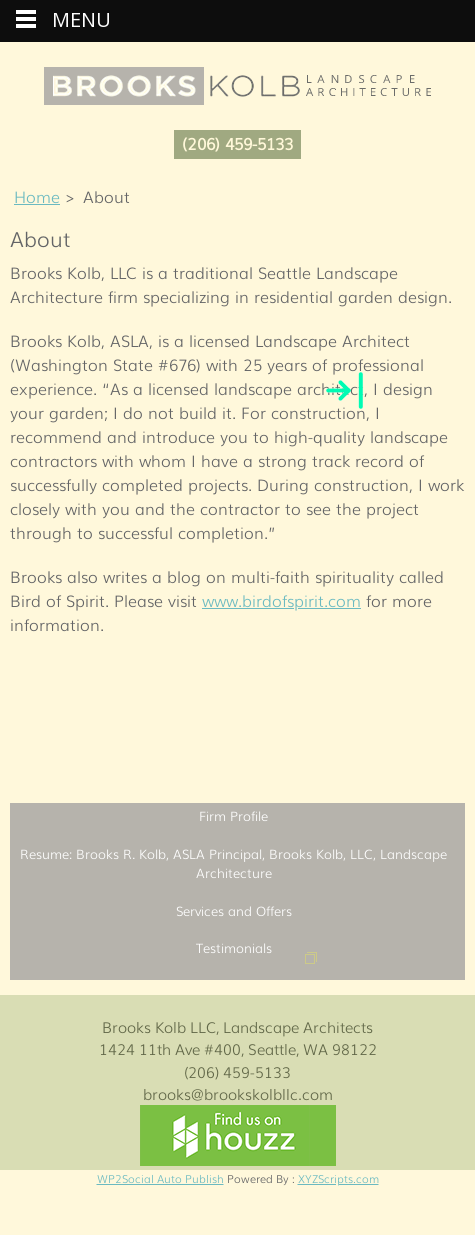  Describe the element at coordinates (311, 958) in the screenshot. I see `copy to clipboard` at that location.